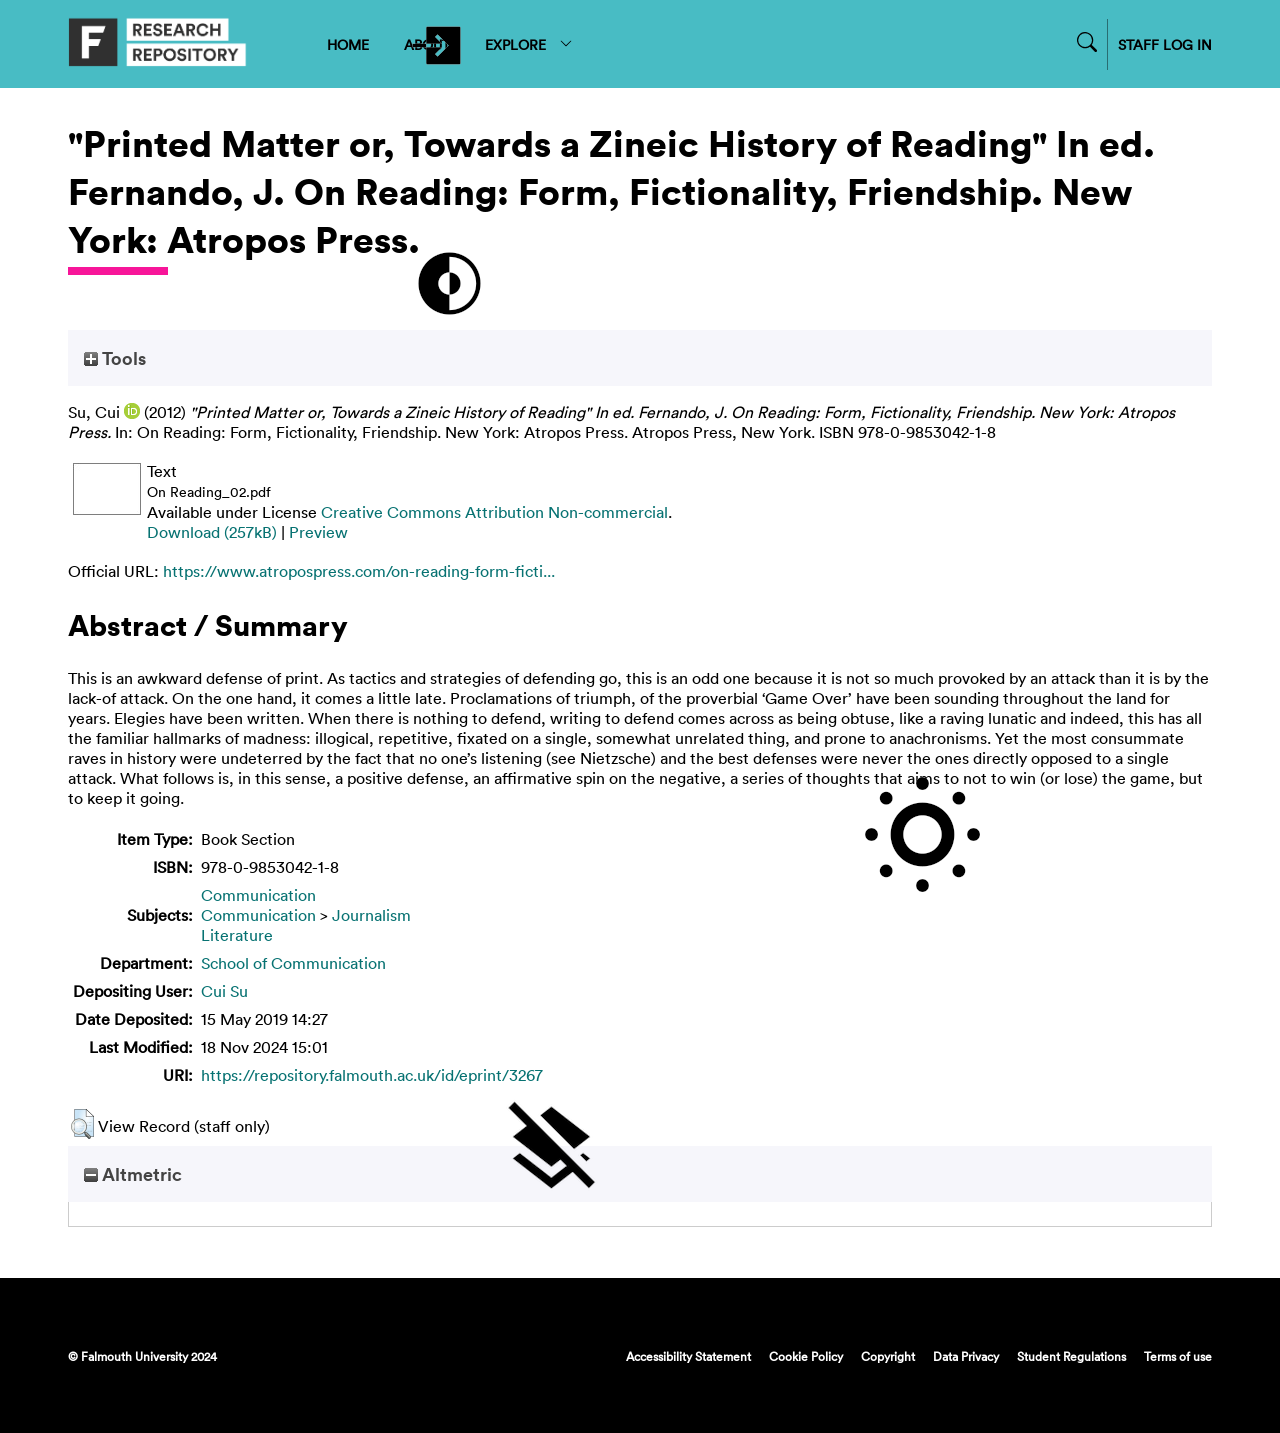  What do you see at coordinates (436, 45) in the screenshot?
I see `log in or sign in to your account` at bounding box center [436, 45].